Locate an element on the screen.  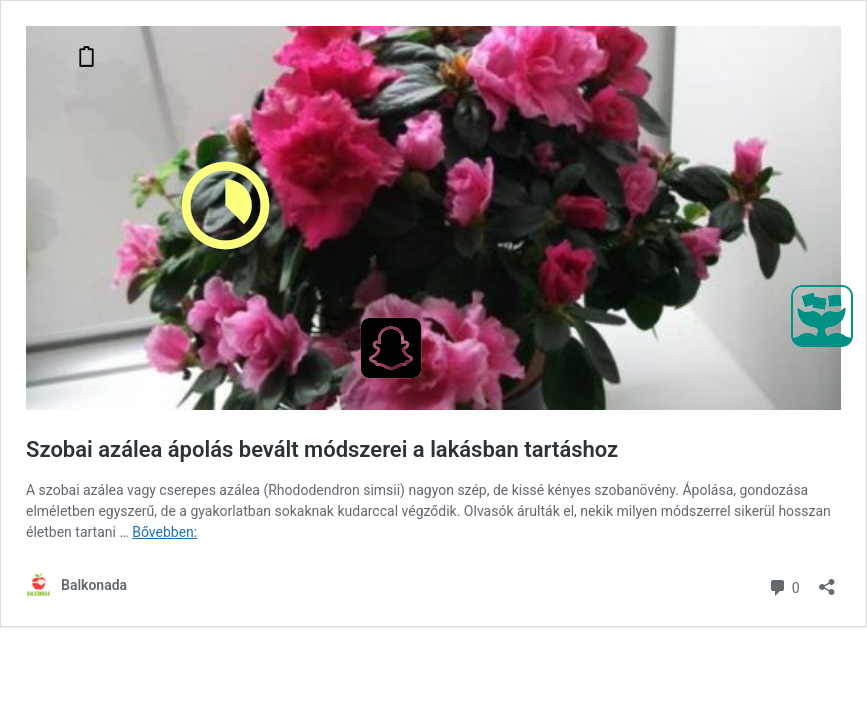
indicates progress at approximately 25% completion is located at coordinates (225, 205).